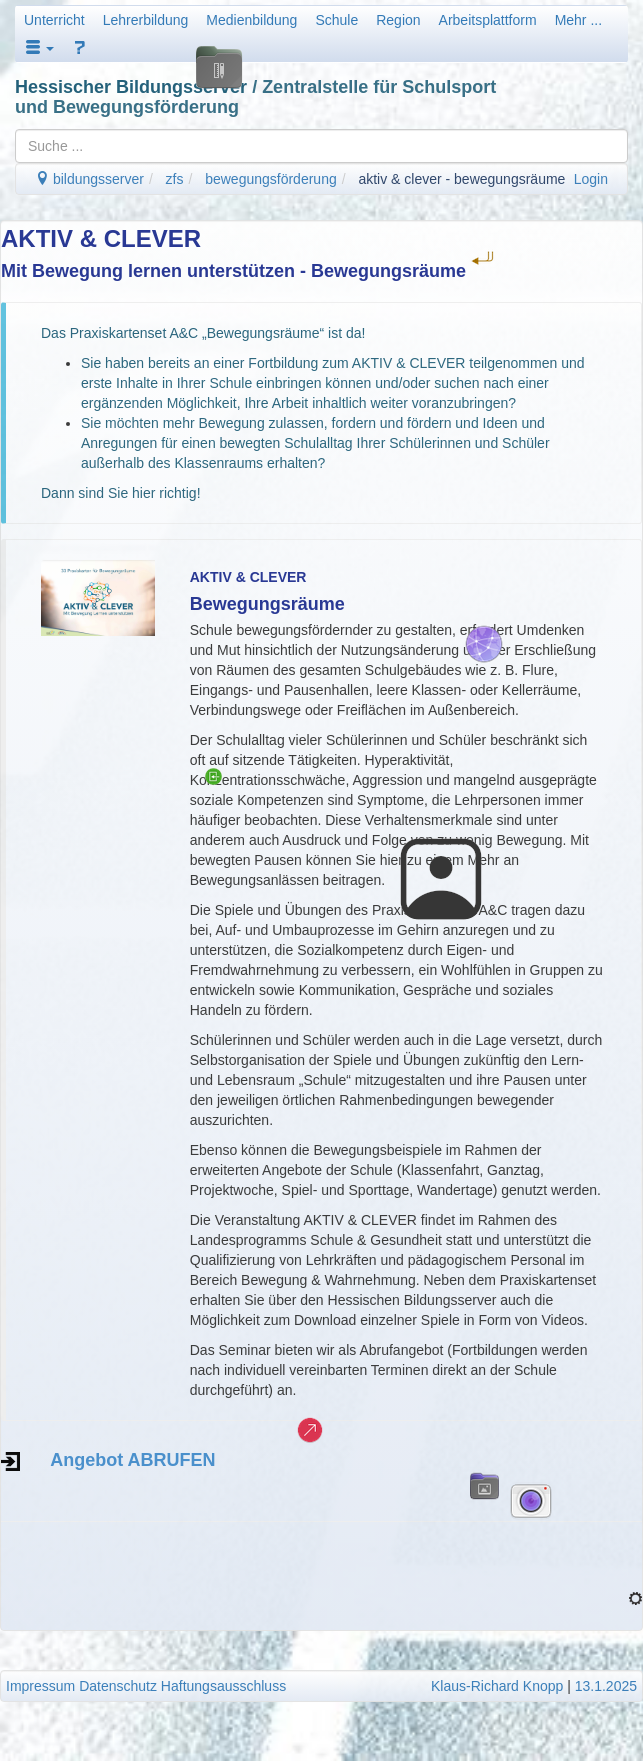 This screenshot has height=1761, width=643. What do you see at coordinates (484, 644) in the screenshot?
I see `access network and internet settings` at bounding box center [484, 644].